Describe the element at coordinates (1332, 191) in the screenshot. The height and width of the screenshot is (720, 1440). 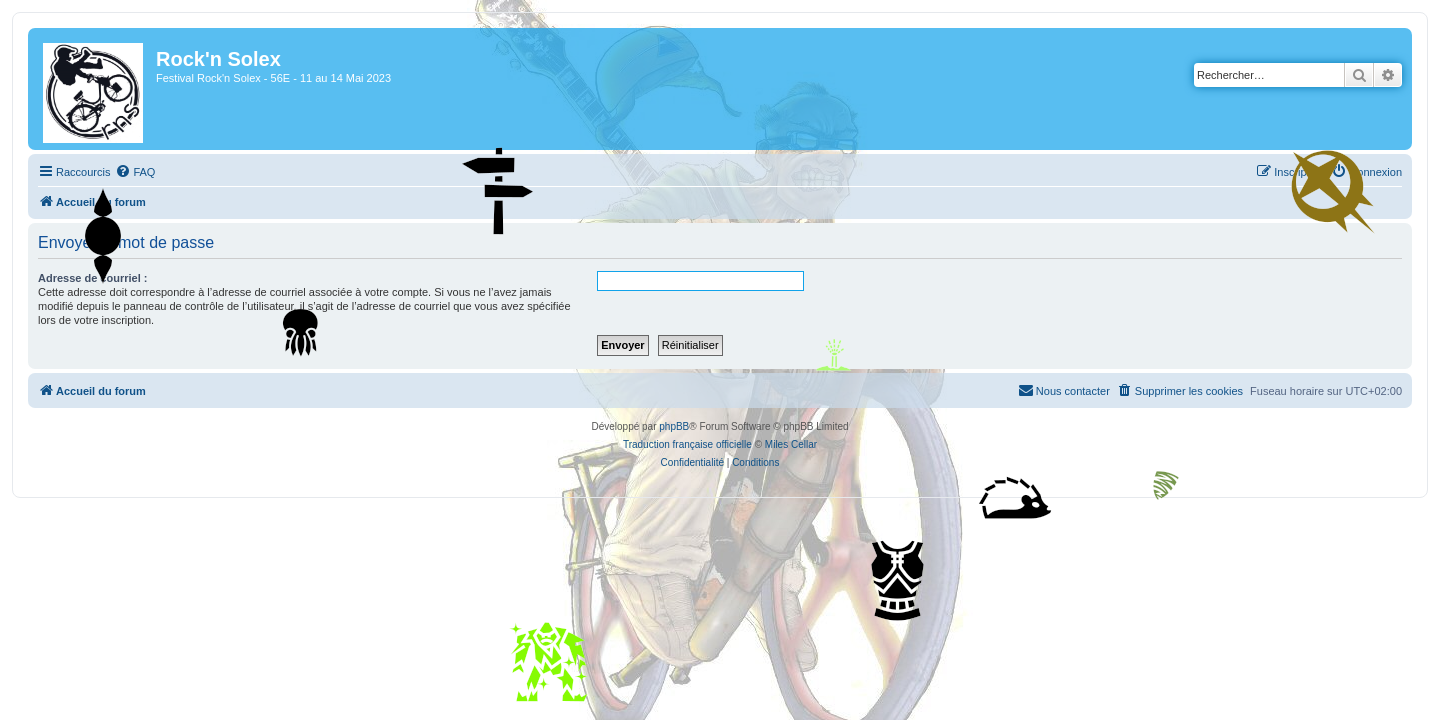
I see `indicates a critical hit or special attack` at that location.